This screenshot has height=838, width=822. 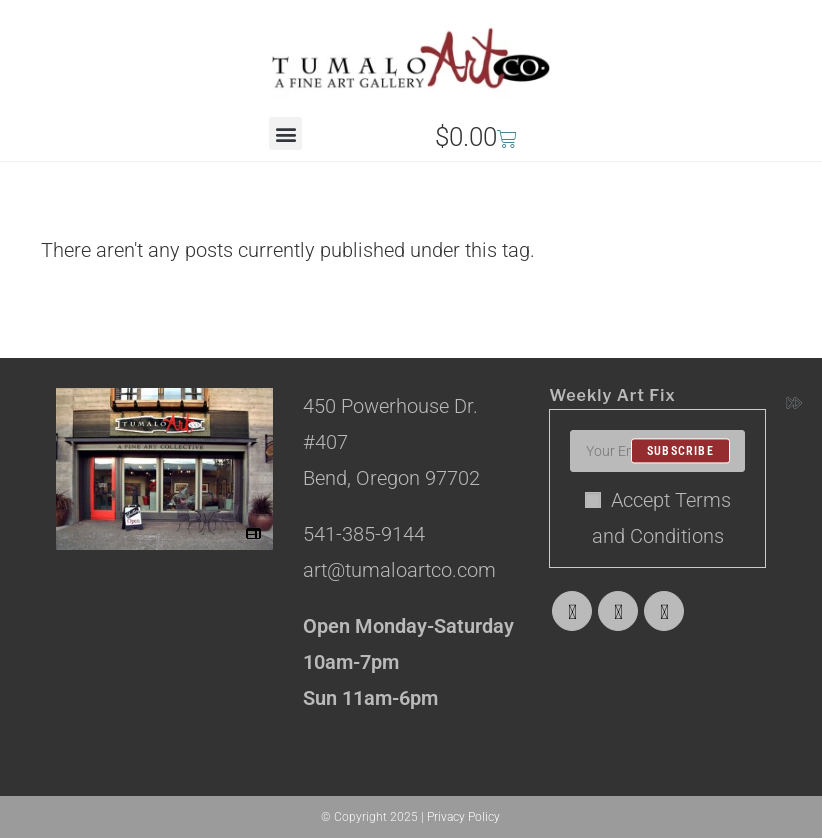 I want to click on open web browser, so click(x=253, y=533).